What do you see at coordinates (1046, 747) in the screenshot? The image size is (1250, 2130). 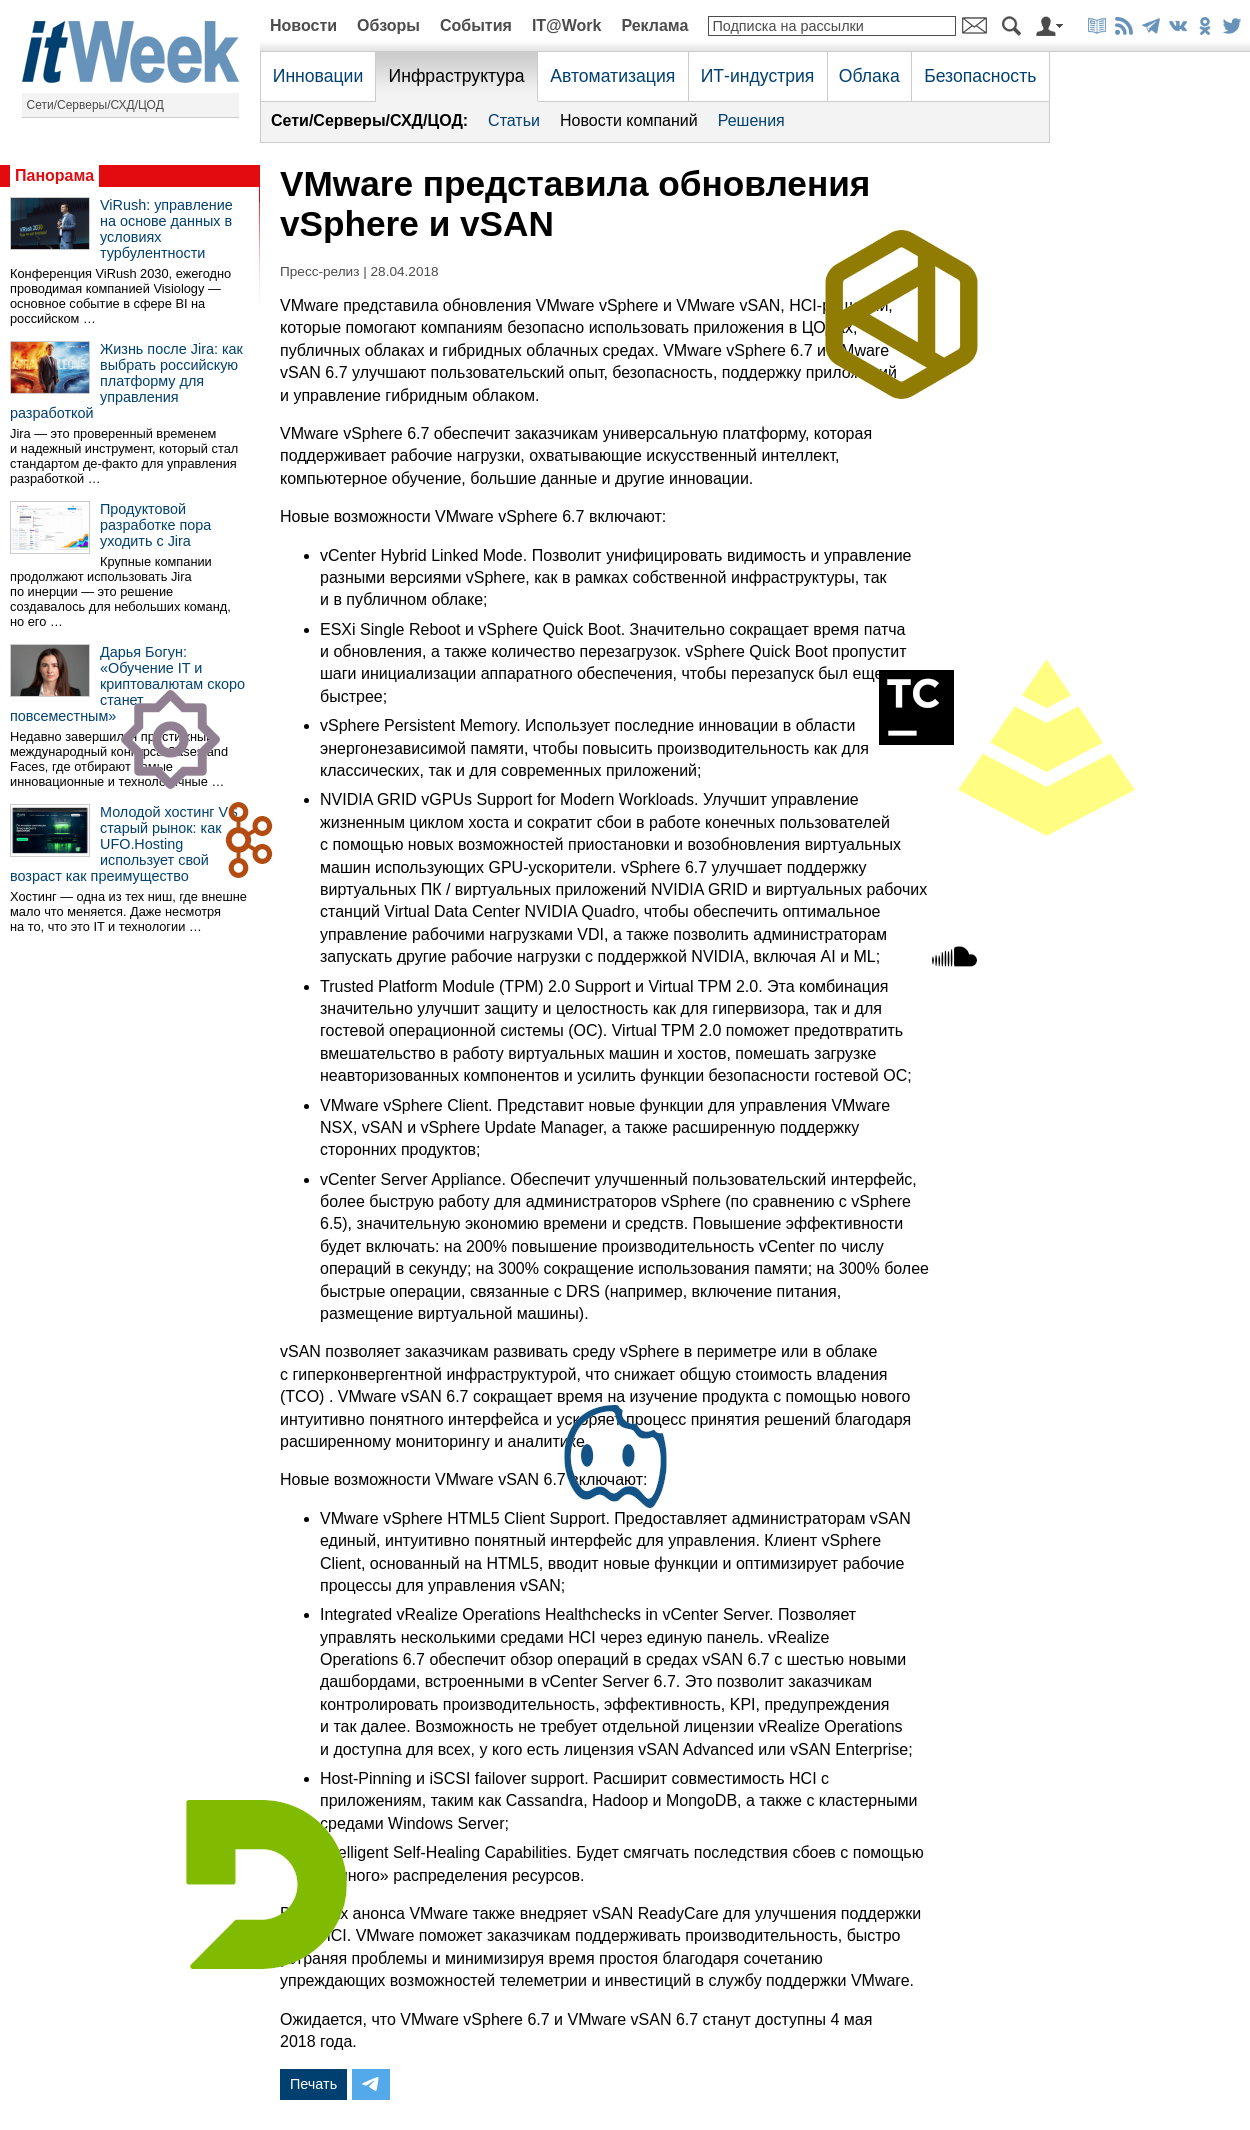 I see `red app logo` at bounding box center [1046, 747].